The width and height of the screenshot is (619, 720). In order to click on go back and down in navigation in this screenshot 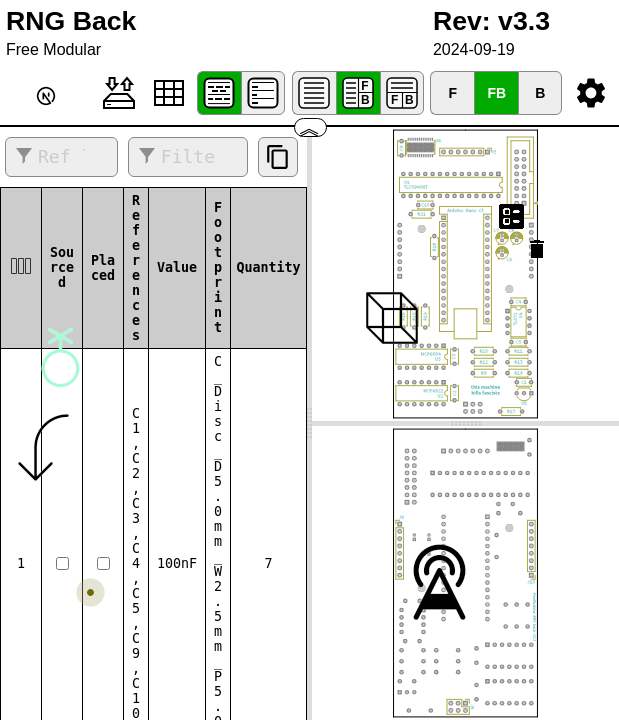, I will do `click(43, 447)`.